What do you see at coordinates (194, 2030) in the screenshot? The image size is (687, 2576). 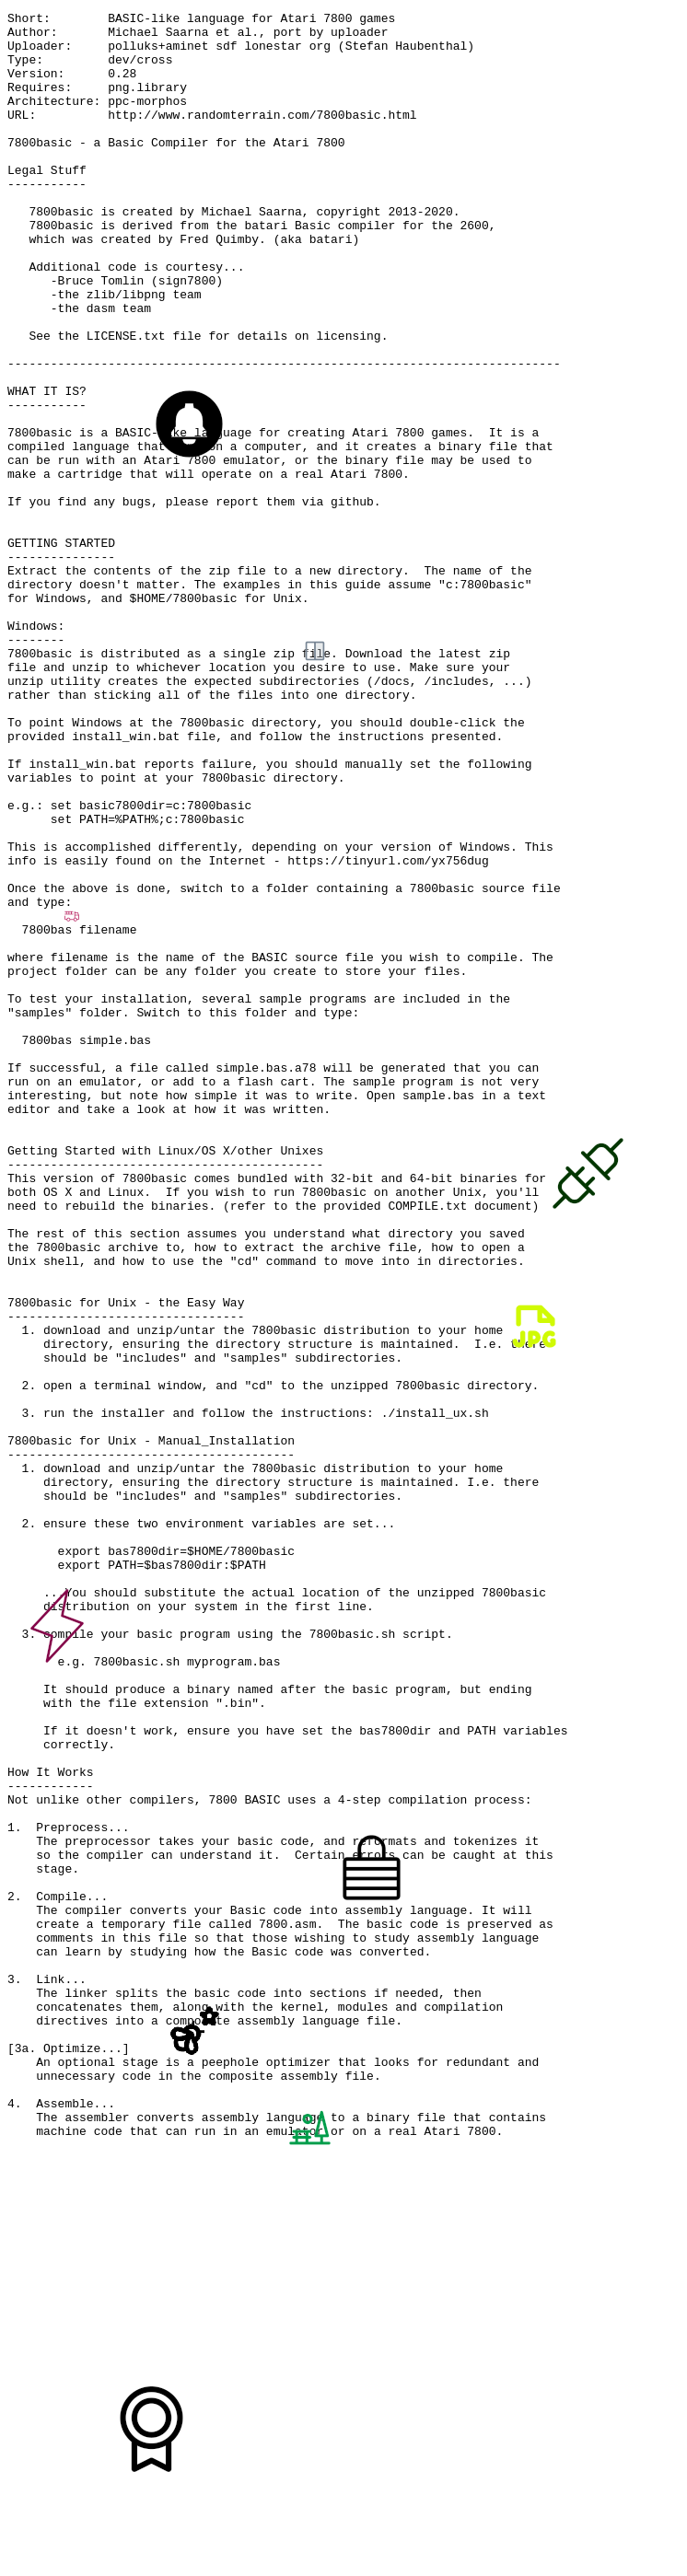 I see `access nature or outdoor-related emoji` at bounding box center [194, 2030].